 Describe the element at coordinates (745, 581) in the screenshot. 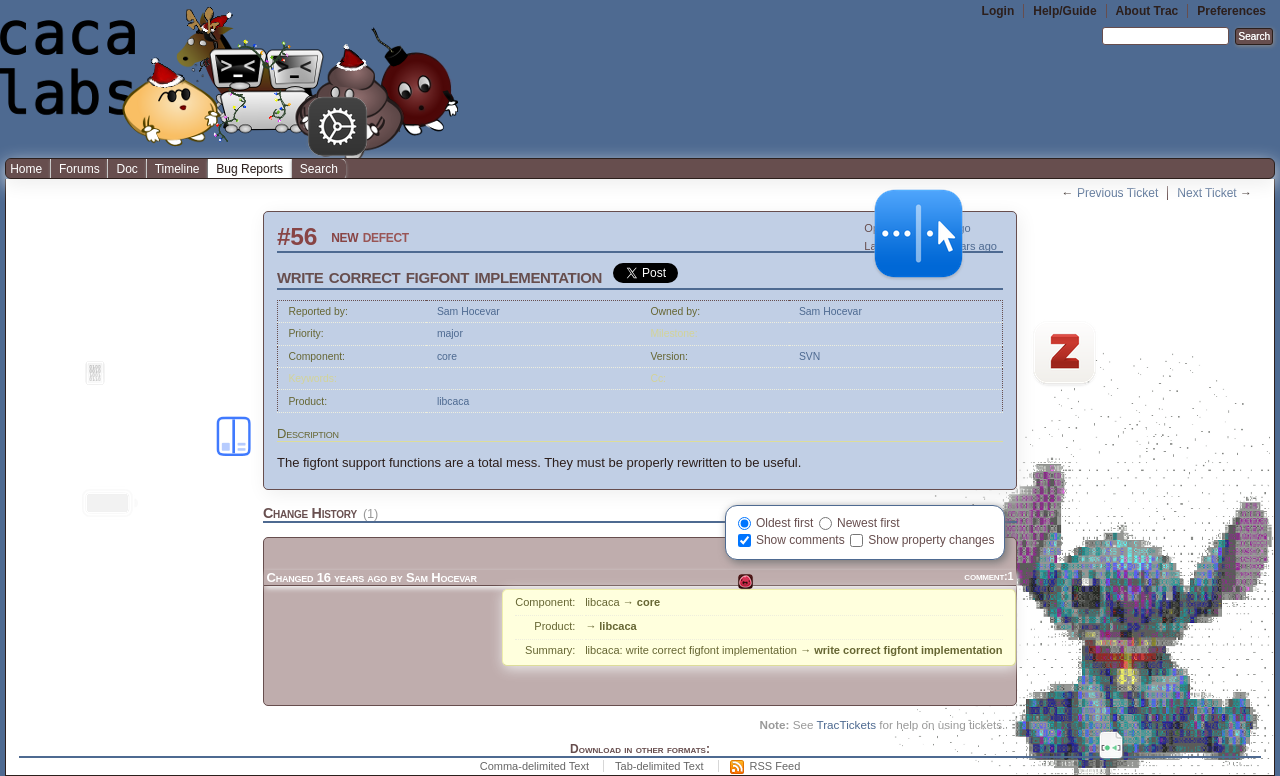

I see `launch slime rancher game` at that location.